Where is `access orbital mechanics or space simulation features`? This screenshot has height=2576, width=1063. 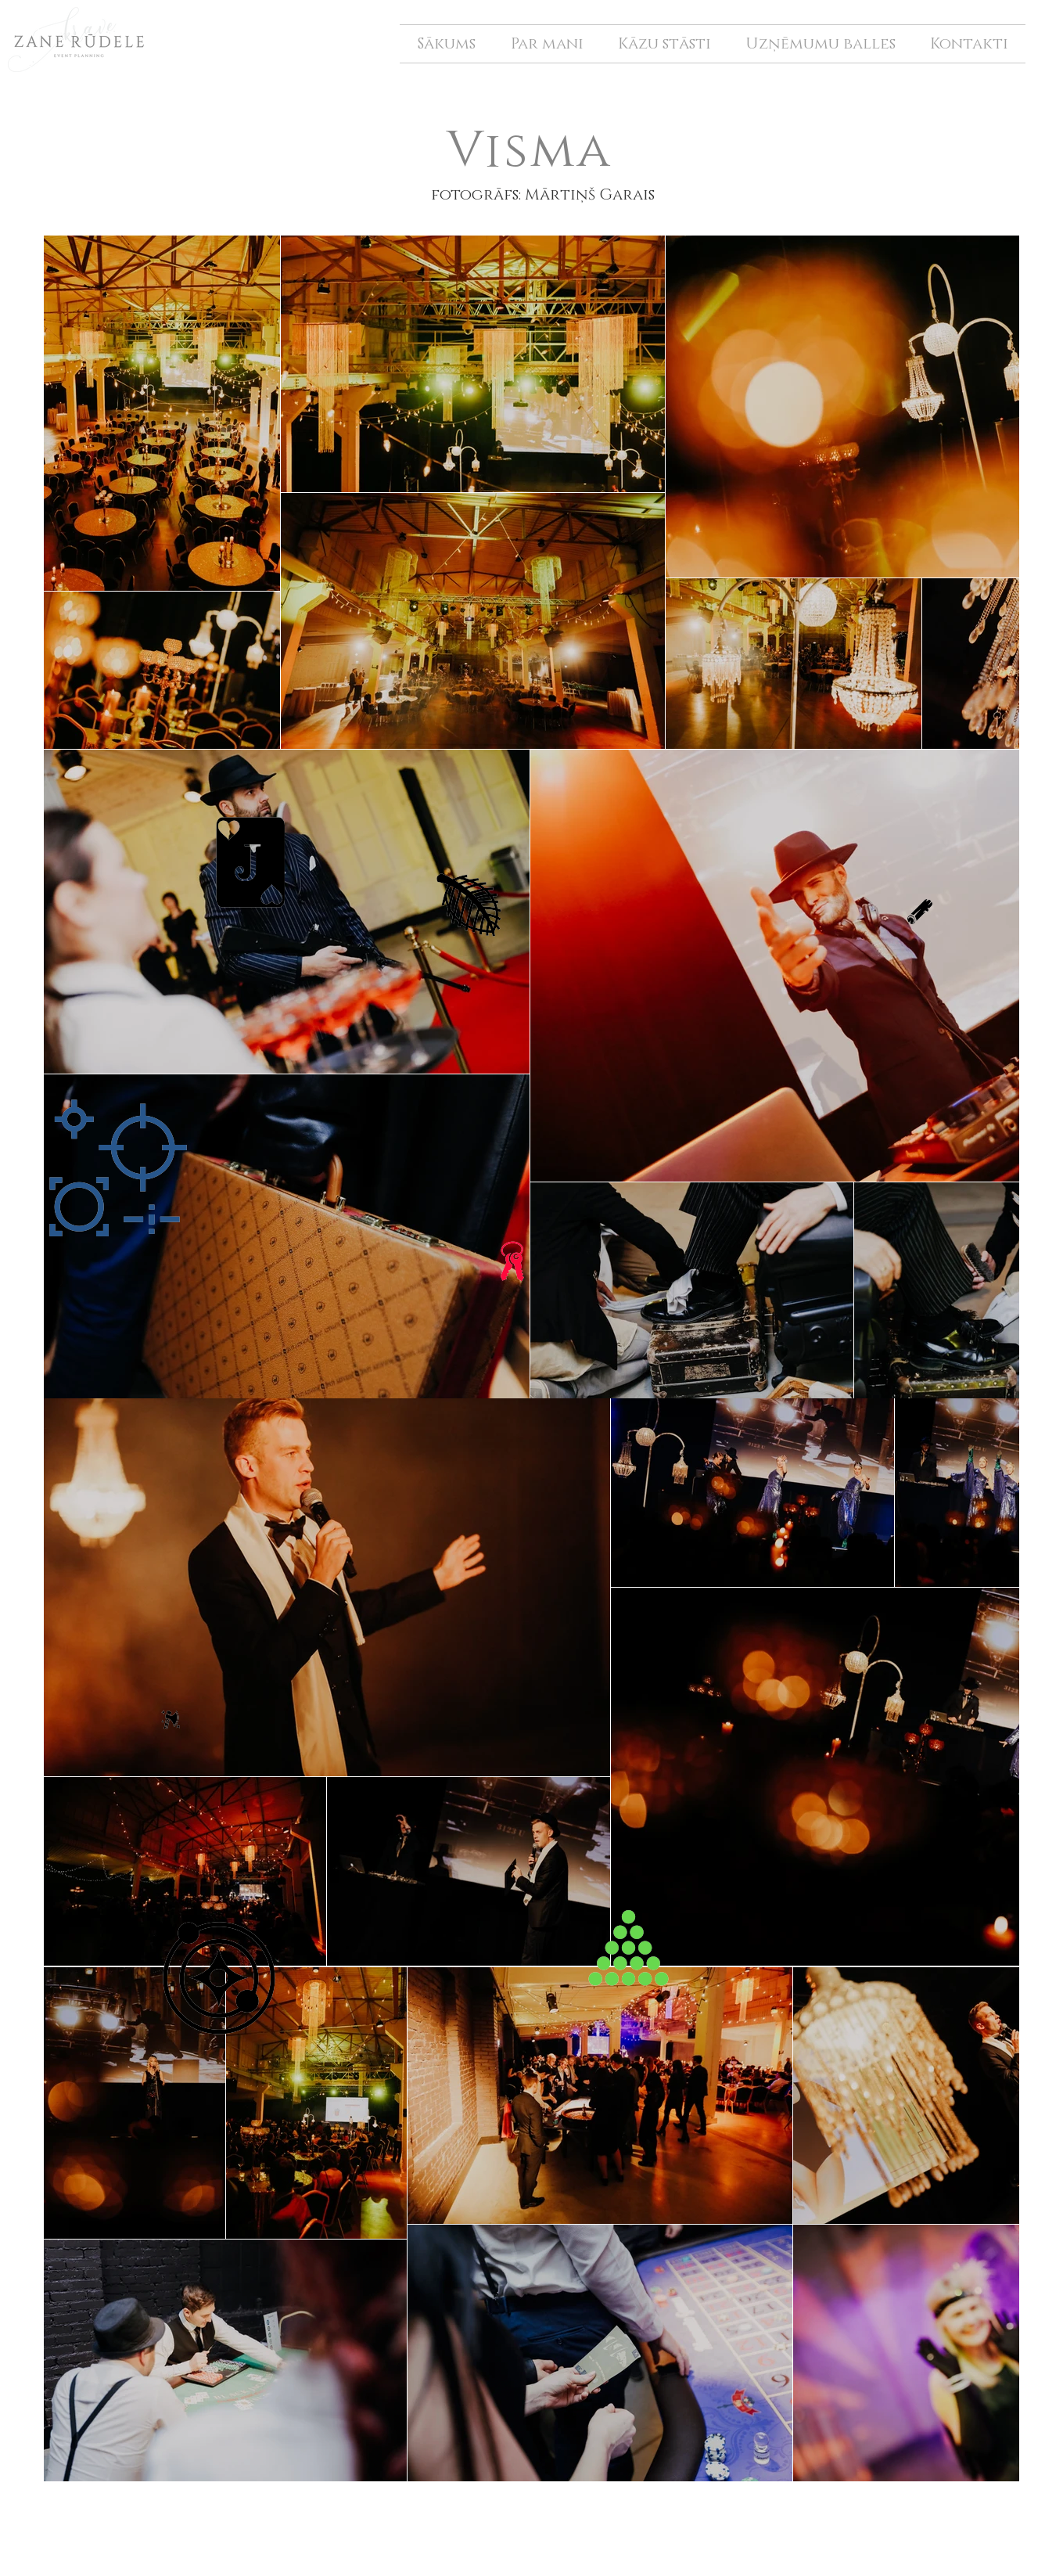
access orbital mechanics or space simulation features is located at coordinates (219, 1978).